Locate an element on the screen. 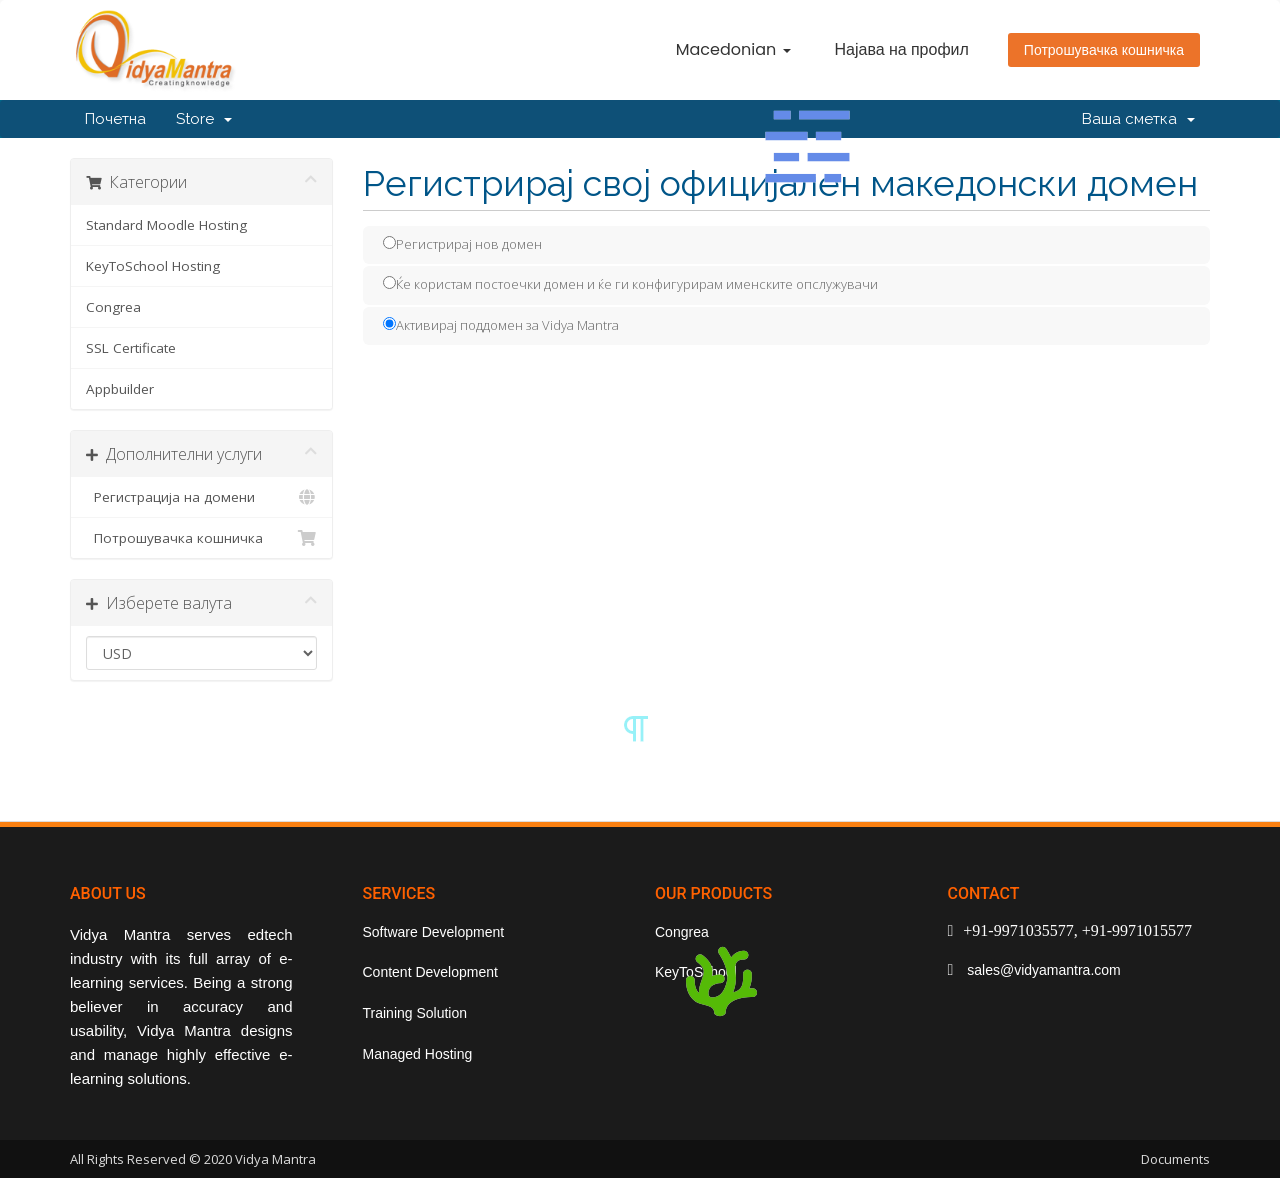 The image size is (1280, 1178). indicates misty or foggy weather conditions is located at coordinates (807, 144).